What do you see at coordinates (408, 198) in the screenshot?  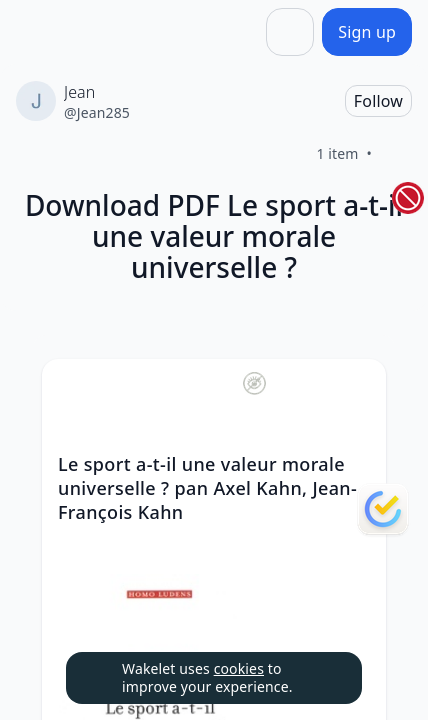 I see `delete an email message` at bounding box center [408, 198].